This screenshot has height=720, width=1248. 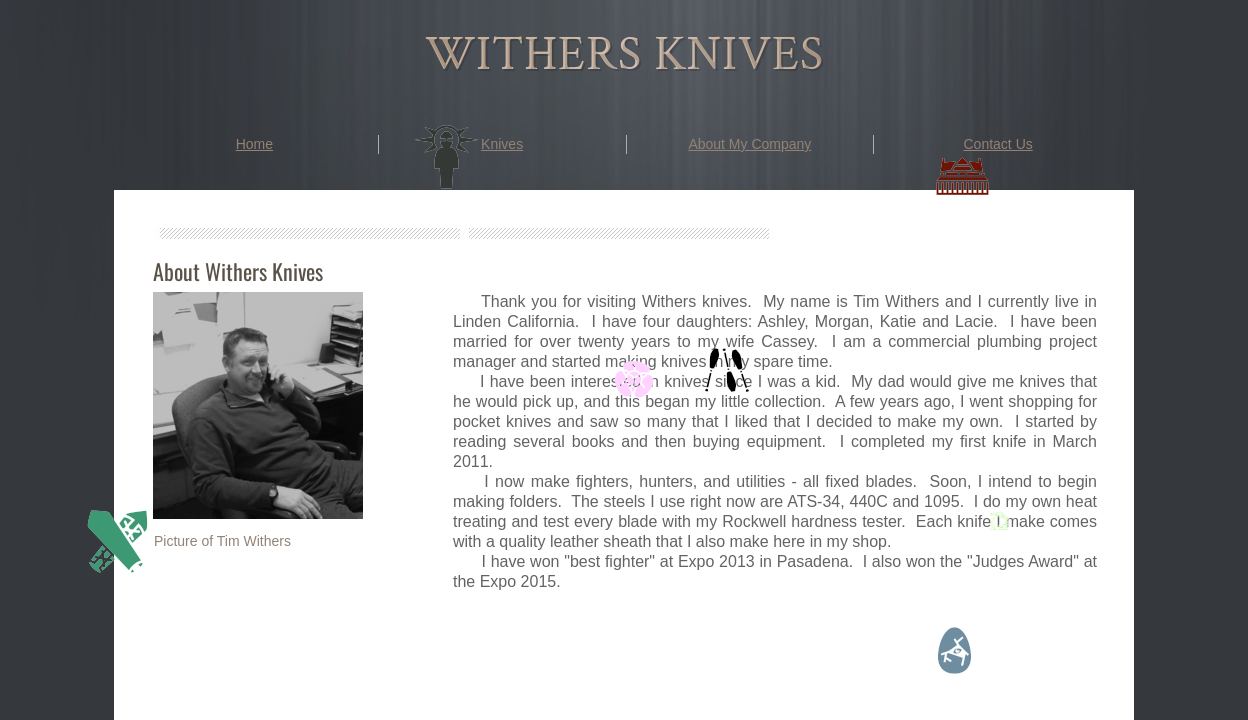 What do you see at coordinates (117, 541) in the screenshot?
I see `equip arm armor or bracers` at bounding box center [117, 541].